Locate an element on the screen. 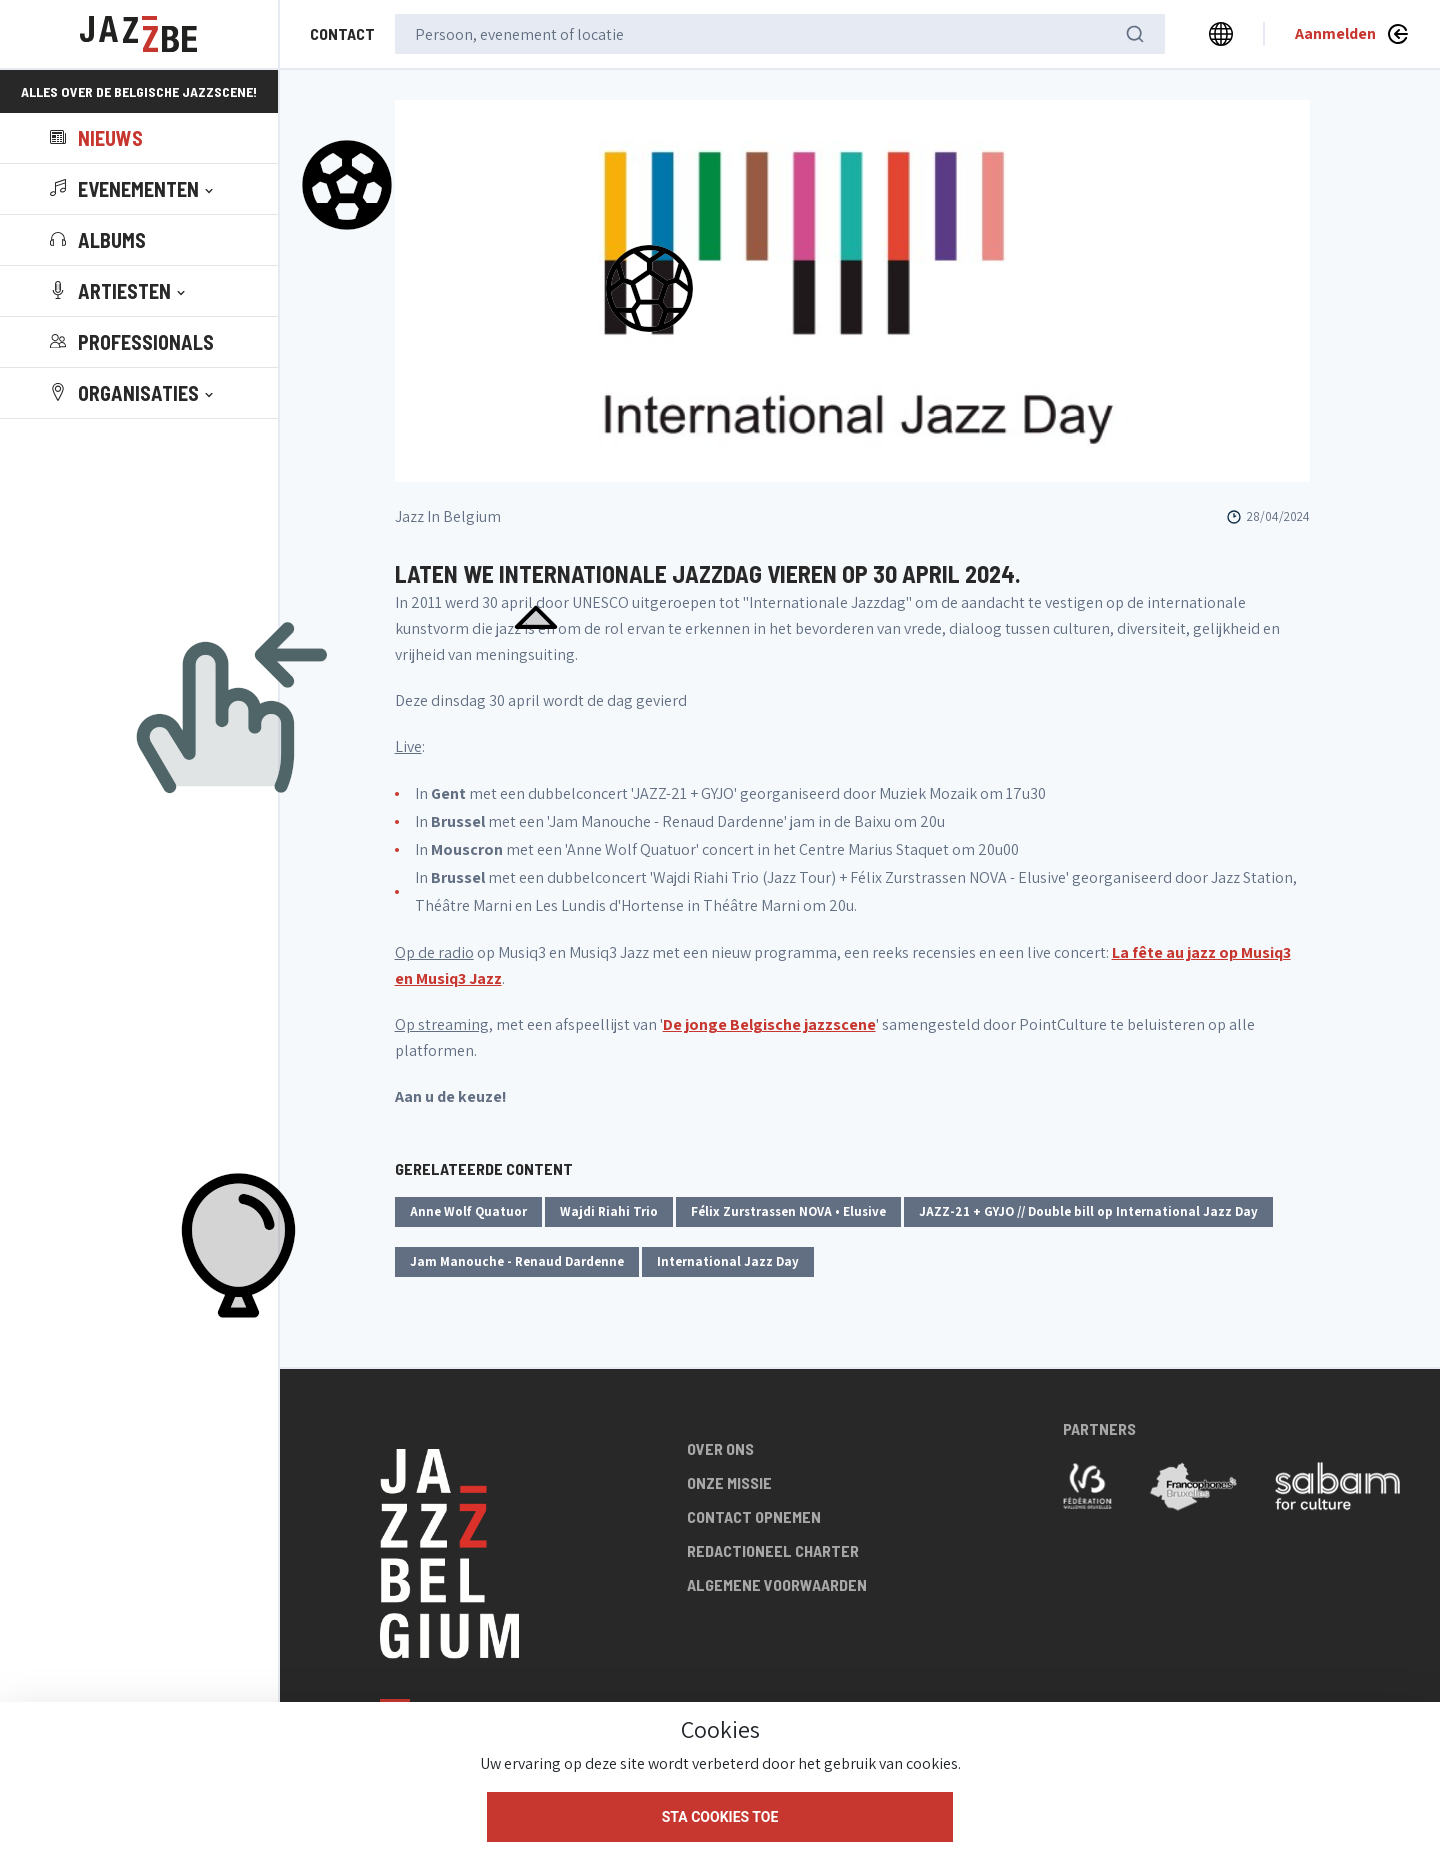 The height and width of the screenshot is (1871, 1440). celebration or party event indicator is located at coordinates (238, 1245).